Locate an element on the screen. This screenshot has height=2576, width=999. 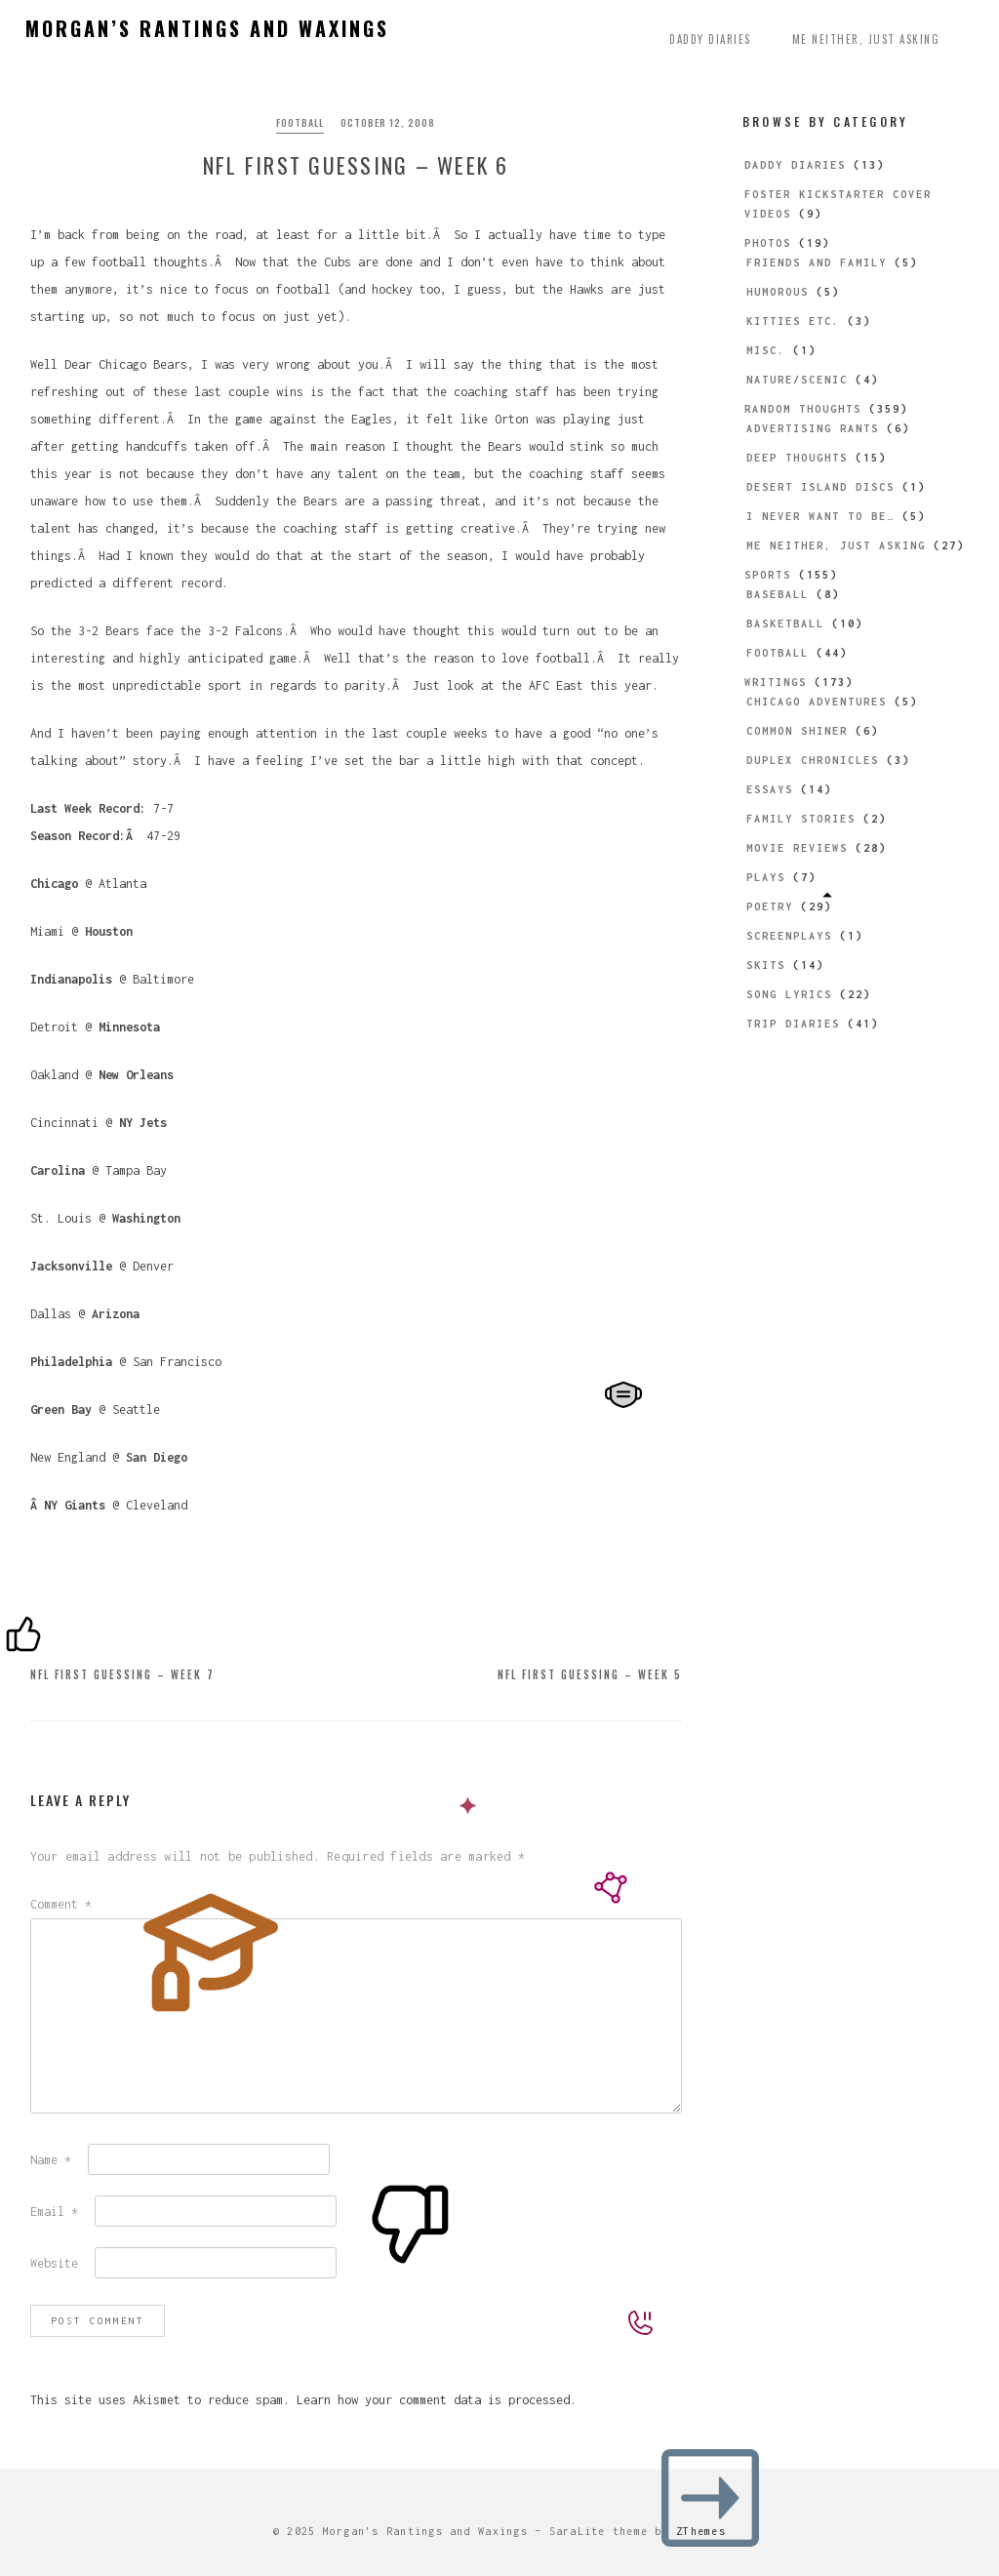
indicates AI-generated or enhanced content is located at coordinates (467, 1805).